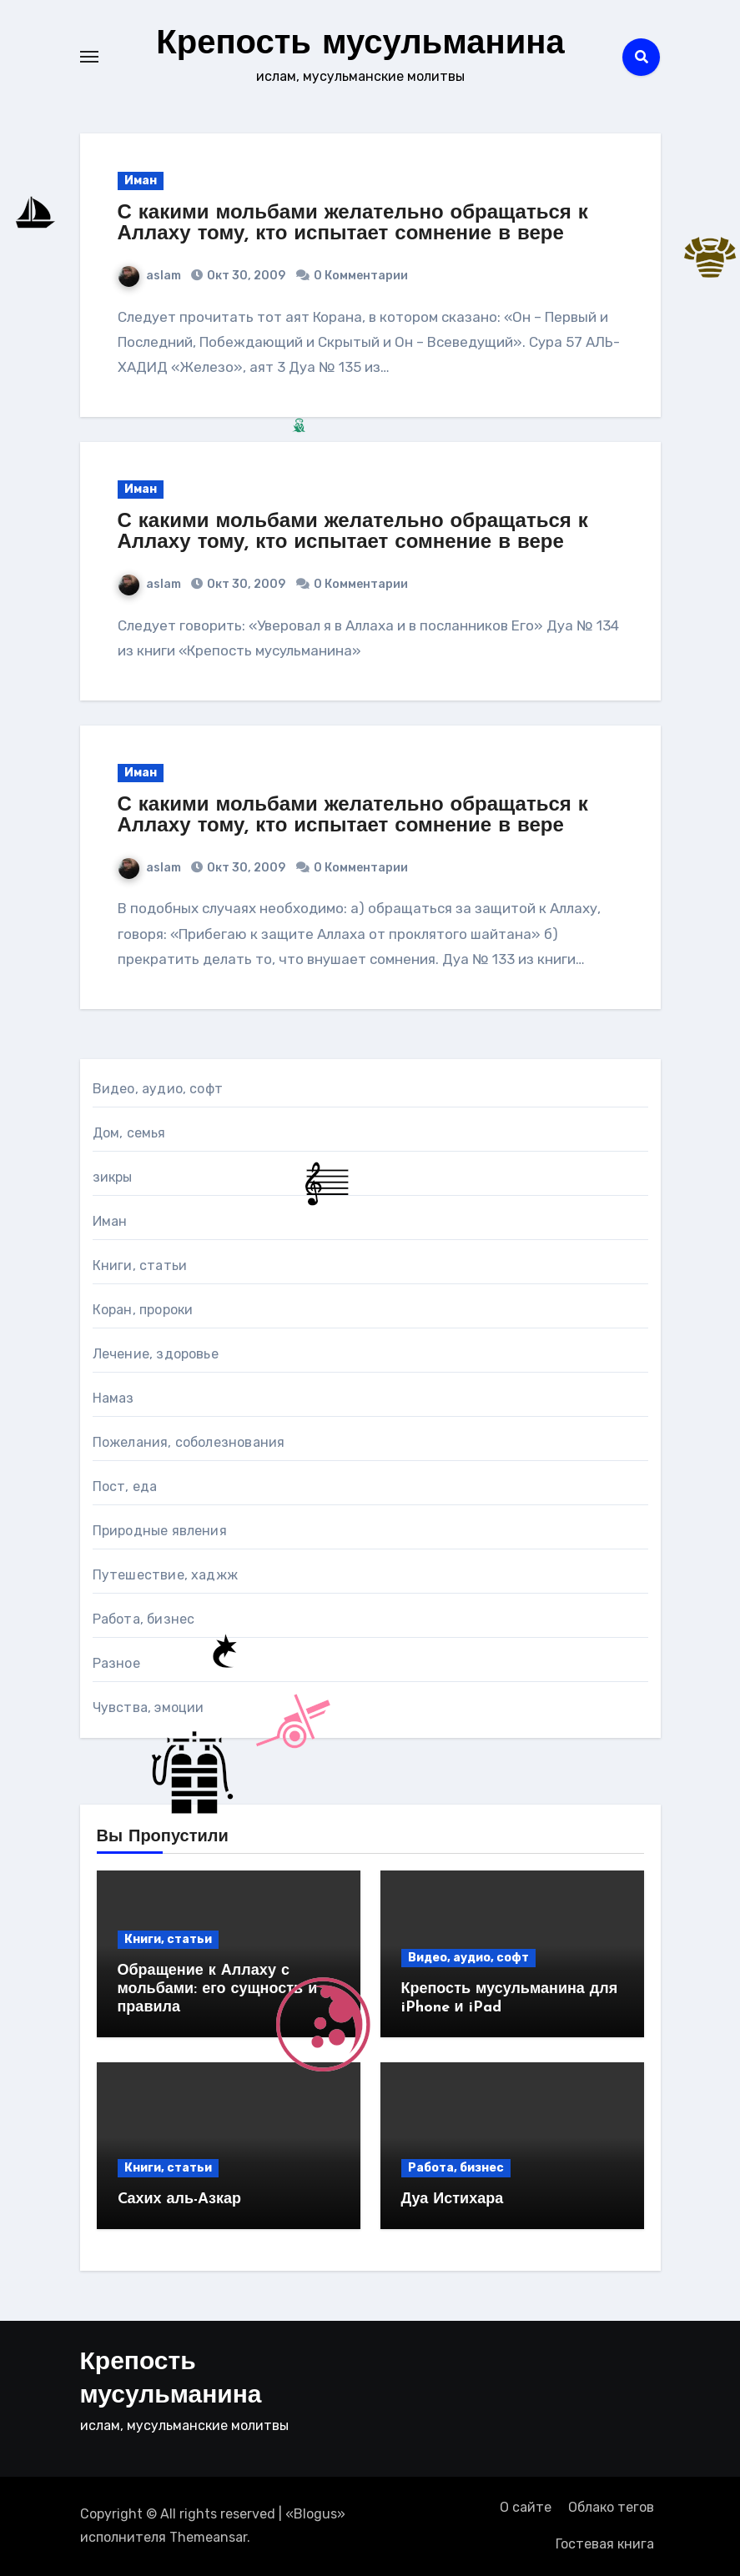 This screenshot has width=740, height=2576. Describe the element at coordinates (299, 425) in the screenshot. I see `alien or sci-fi themed game item` at that location.